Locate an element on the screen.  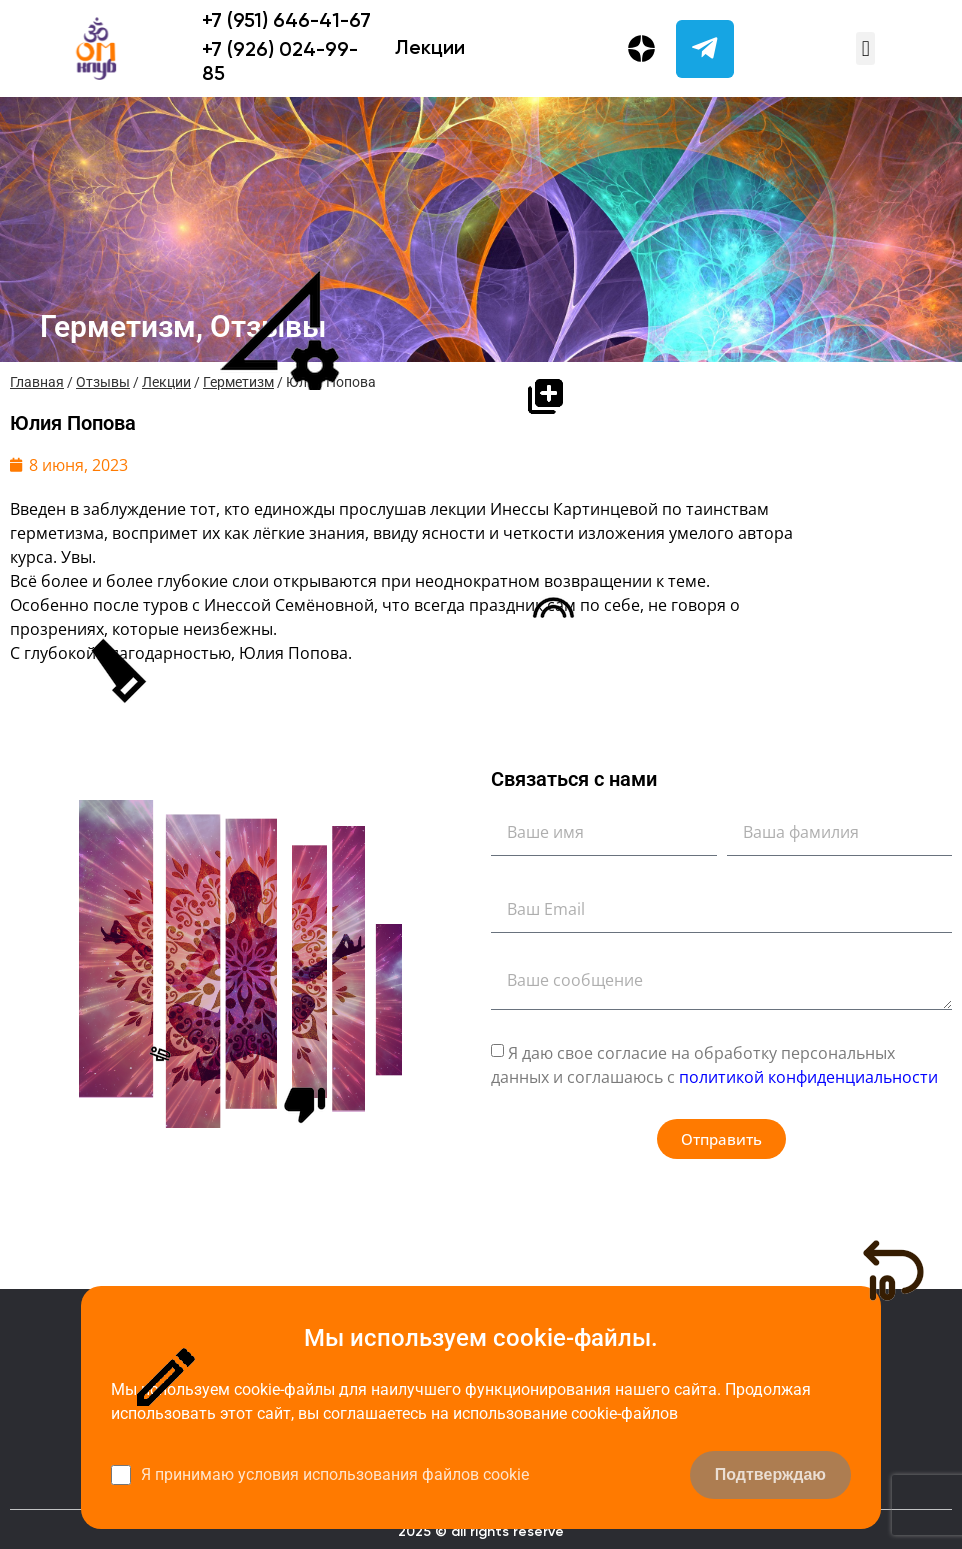
dislike or downvote content is located at coordinates (305, 1104).